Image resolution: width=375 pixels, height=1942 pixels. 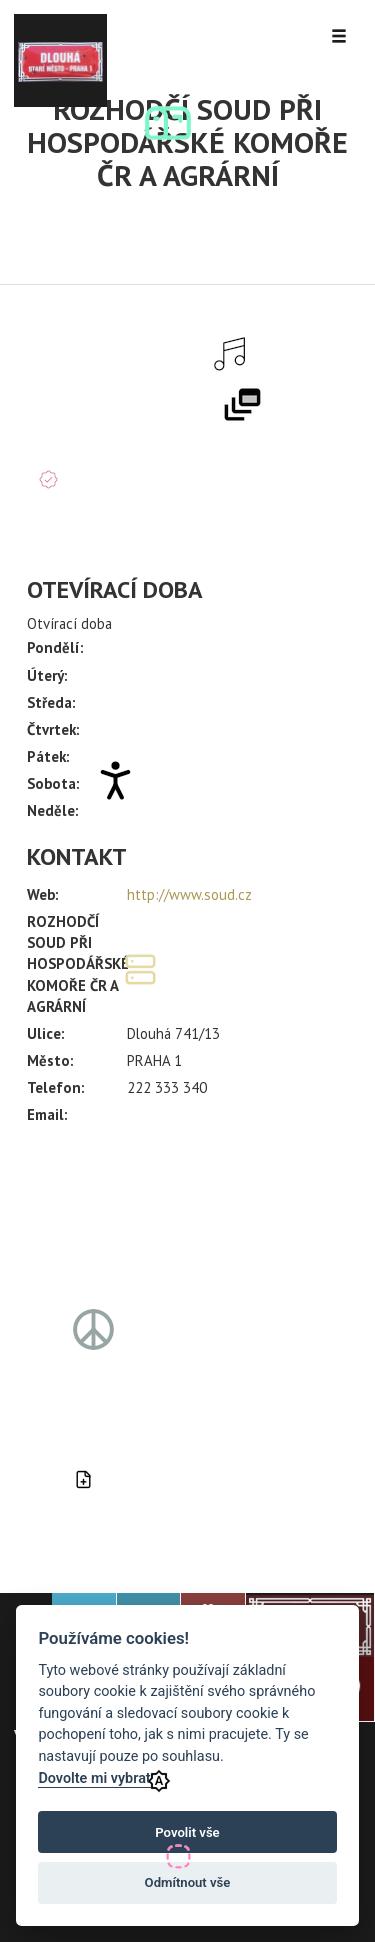 I want to click on indicates pedestrian or walking mode, so click(x=115, y=780).